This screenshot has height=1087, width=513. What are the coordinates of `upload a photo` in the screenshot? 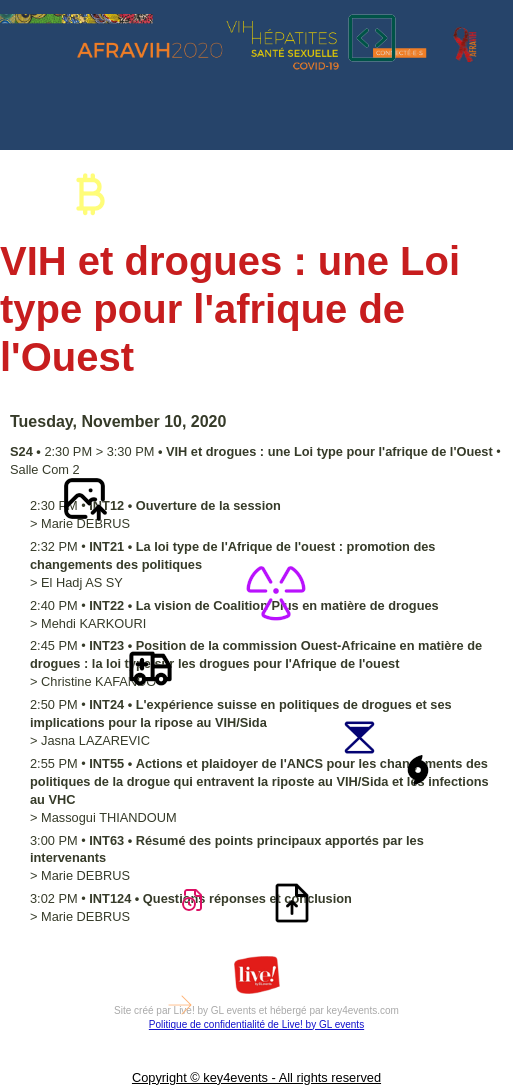 It's located at (84, 498).